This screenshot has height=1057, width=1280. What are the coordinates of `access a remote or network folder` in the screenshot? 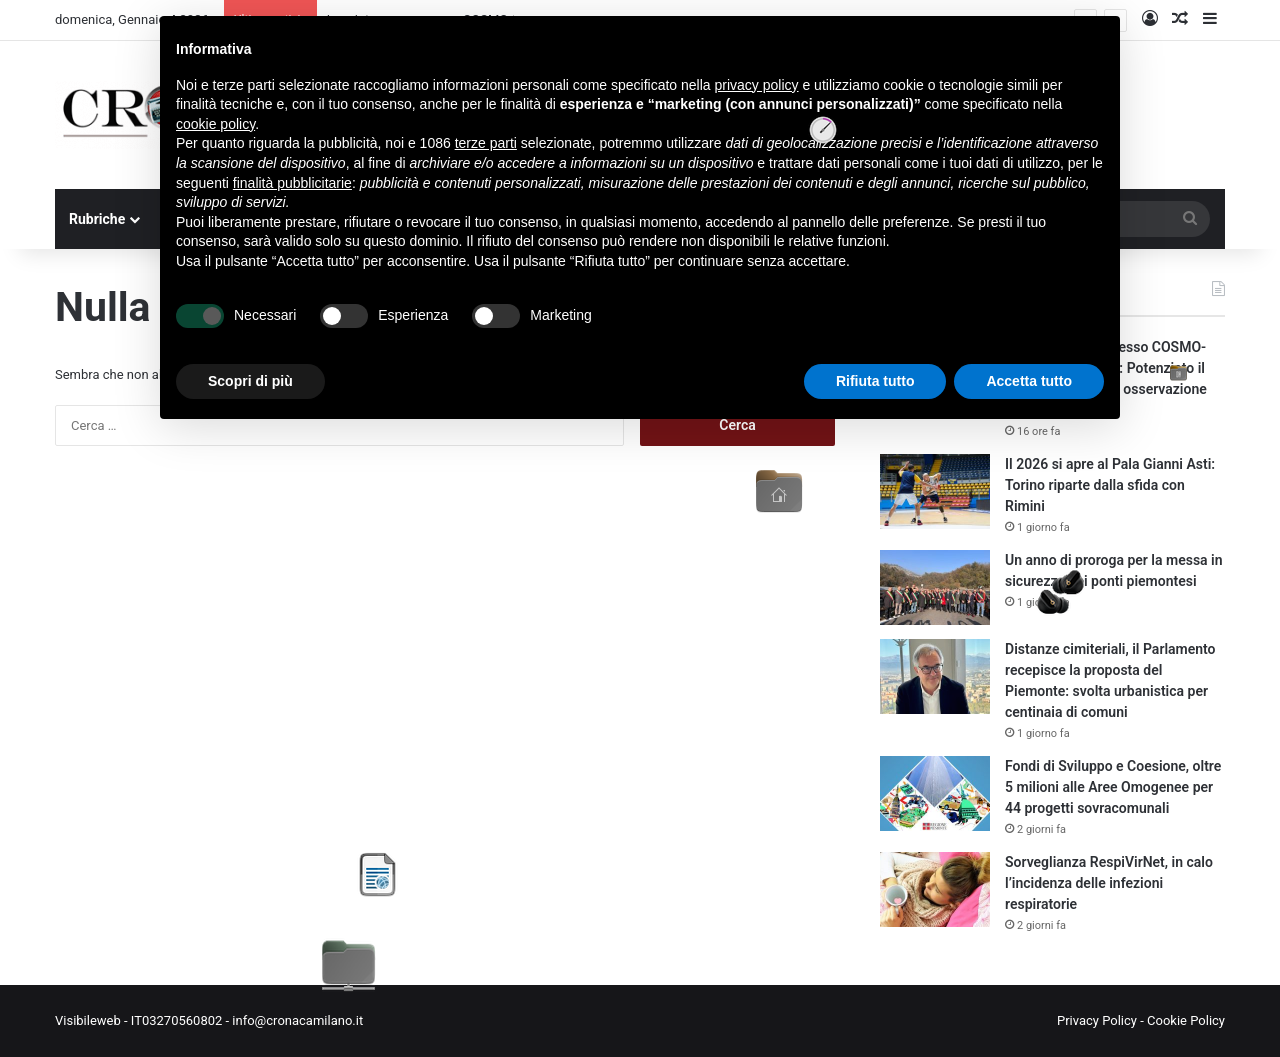 It's located at (348, 964).